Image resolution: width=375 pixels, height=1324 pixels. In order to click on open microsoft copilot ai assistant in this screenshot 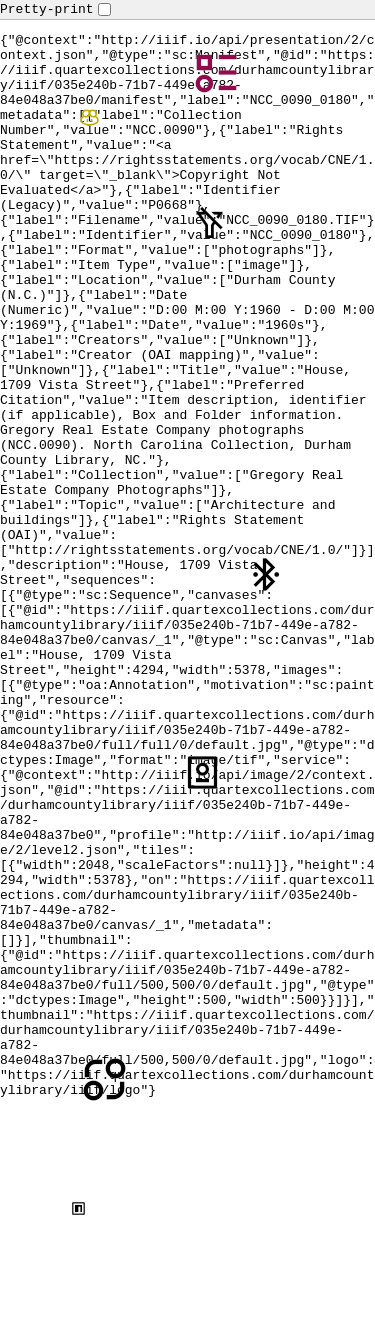, I will do `click(89, 117)`.